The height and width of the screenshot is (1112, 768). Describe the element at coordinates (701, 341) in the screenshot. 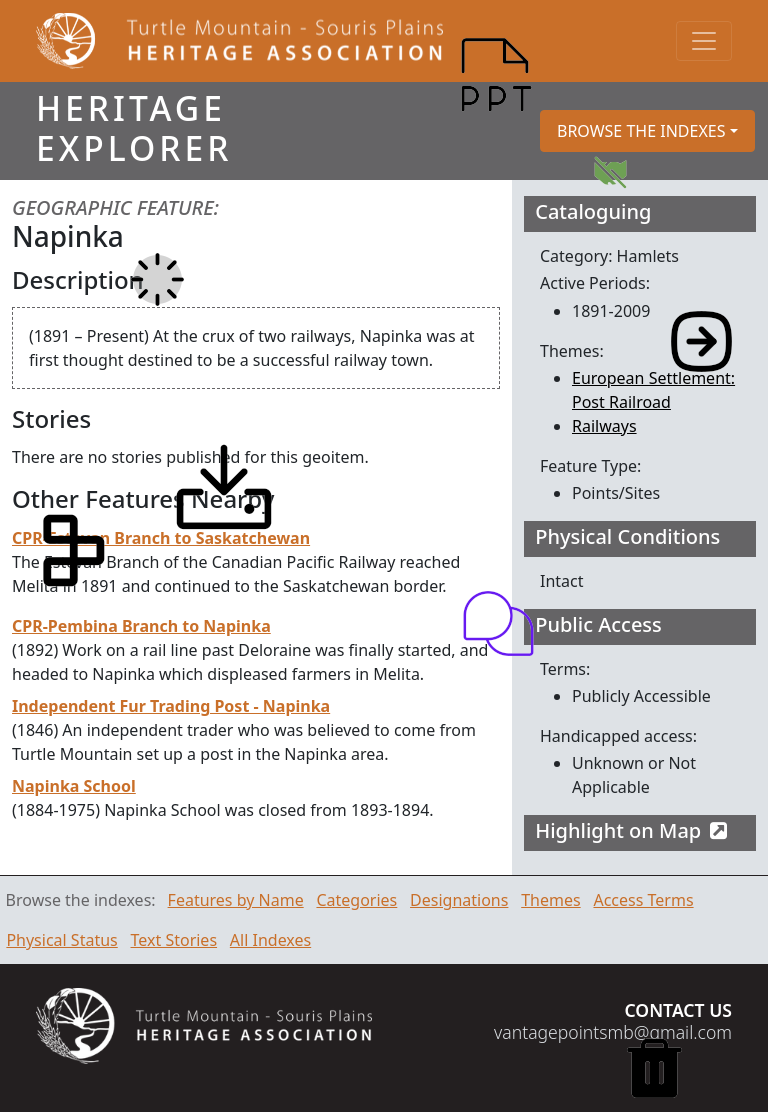

I see `proceed to the next step` at that location.